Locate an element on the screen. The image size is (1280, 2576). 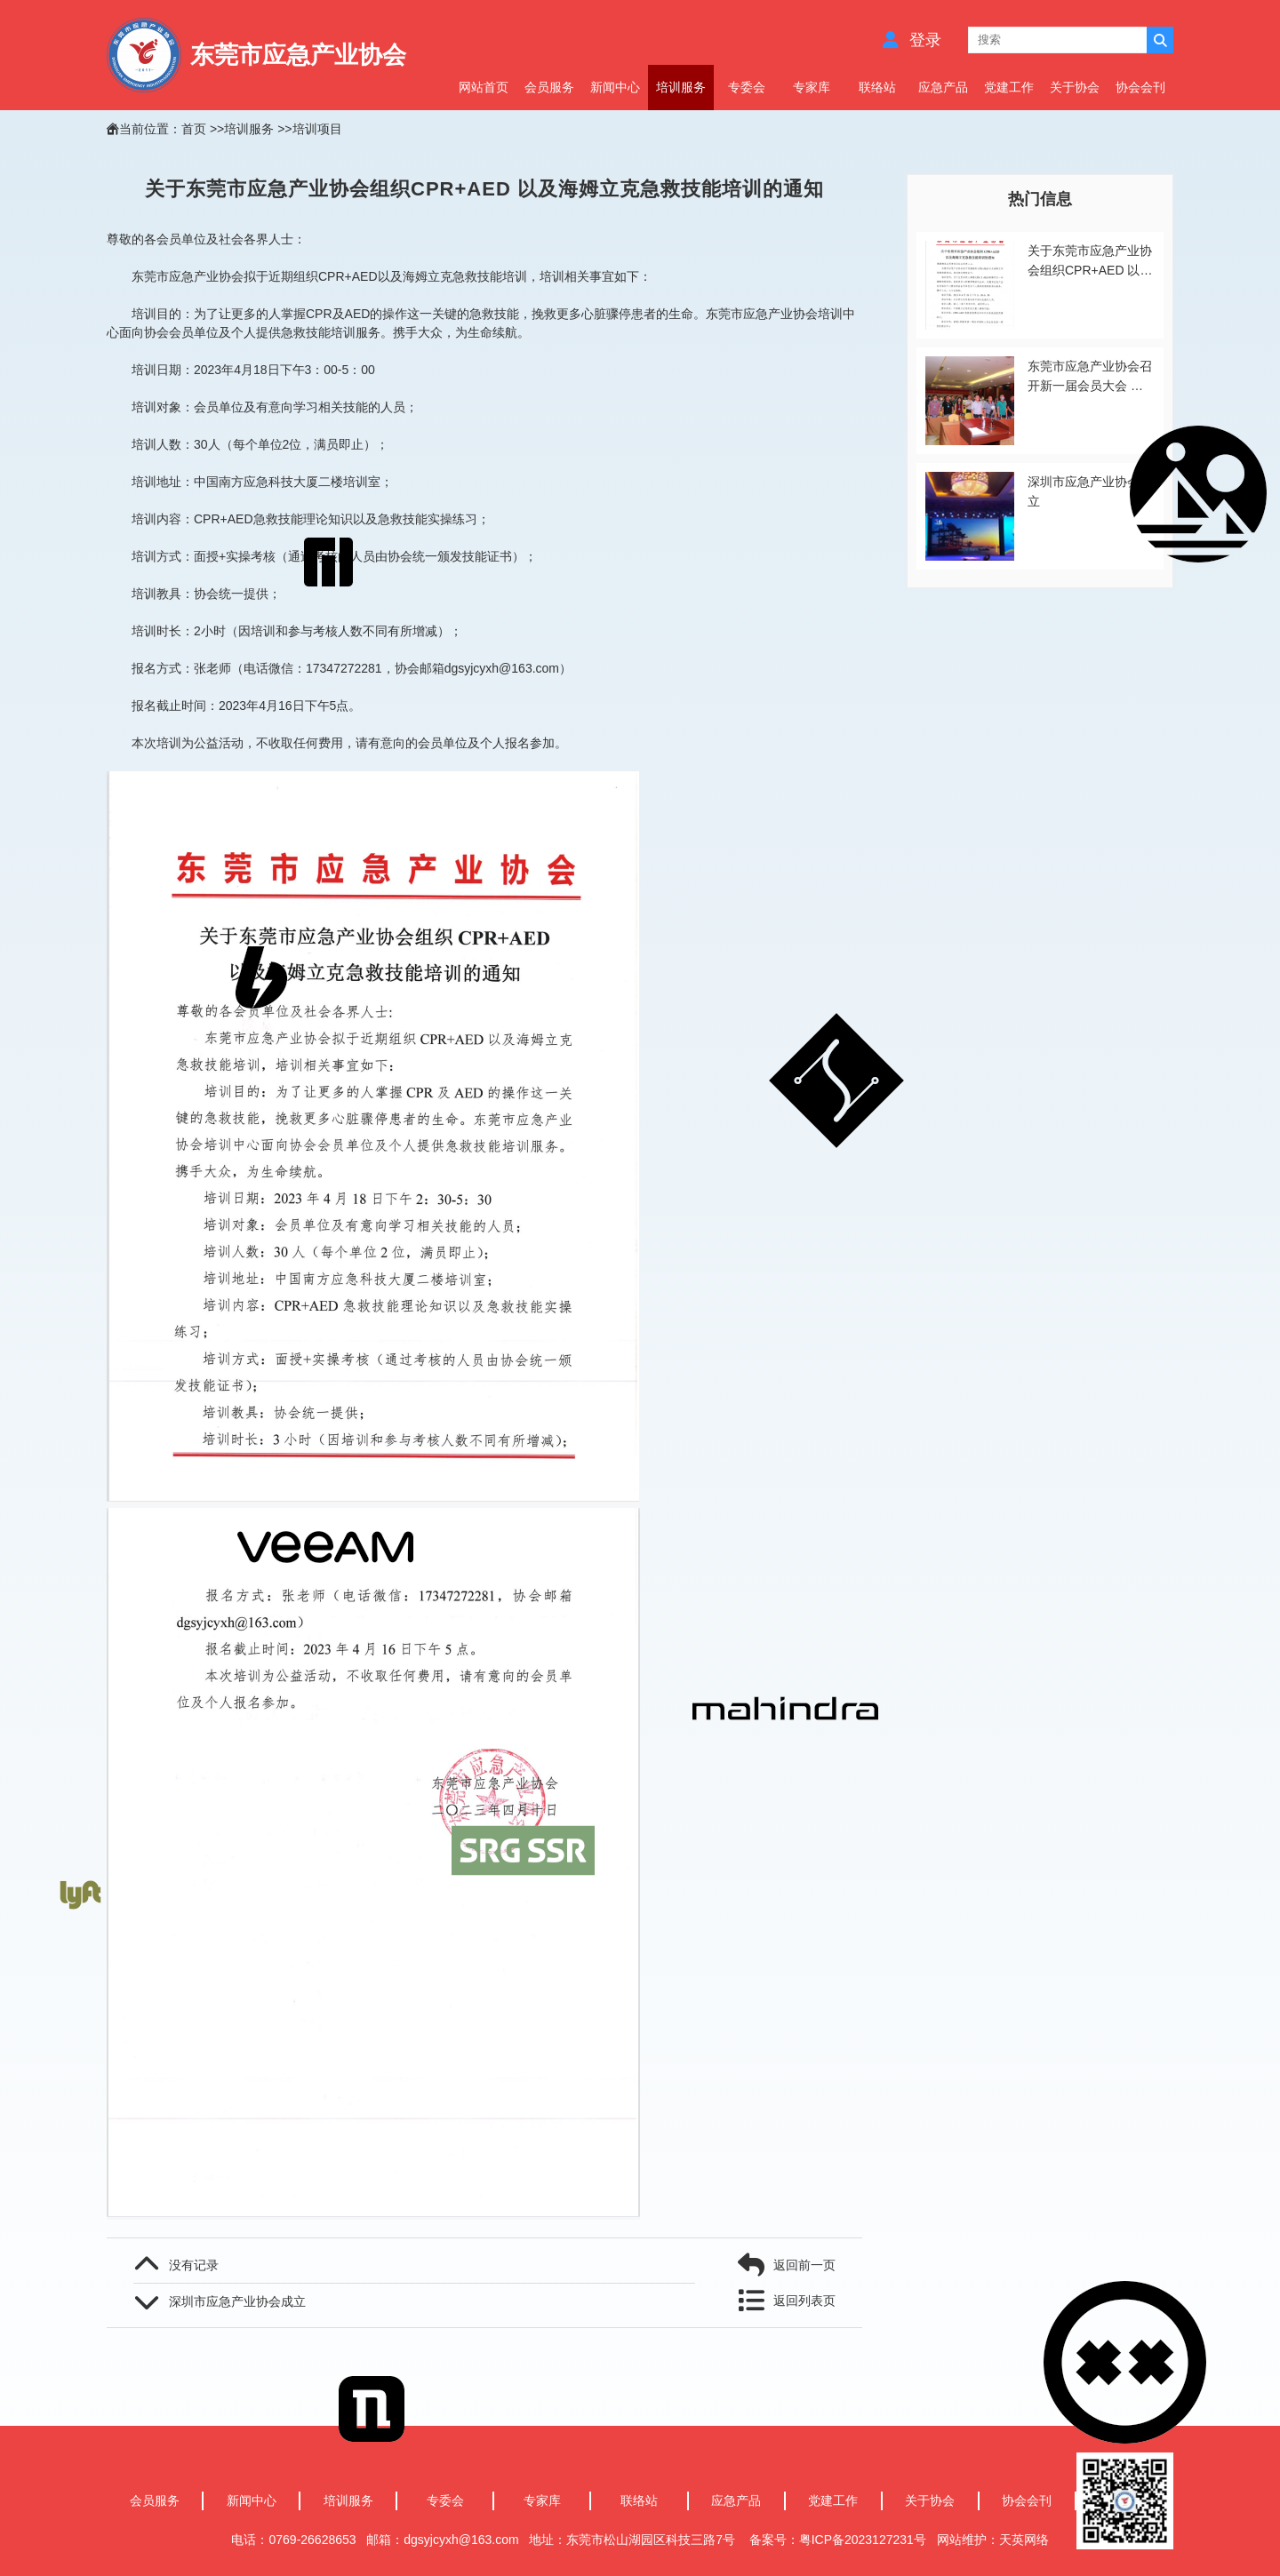
open boosty creator platform is located at coordinates (261, 977).